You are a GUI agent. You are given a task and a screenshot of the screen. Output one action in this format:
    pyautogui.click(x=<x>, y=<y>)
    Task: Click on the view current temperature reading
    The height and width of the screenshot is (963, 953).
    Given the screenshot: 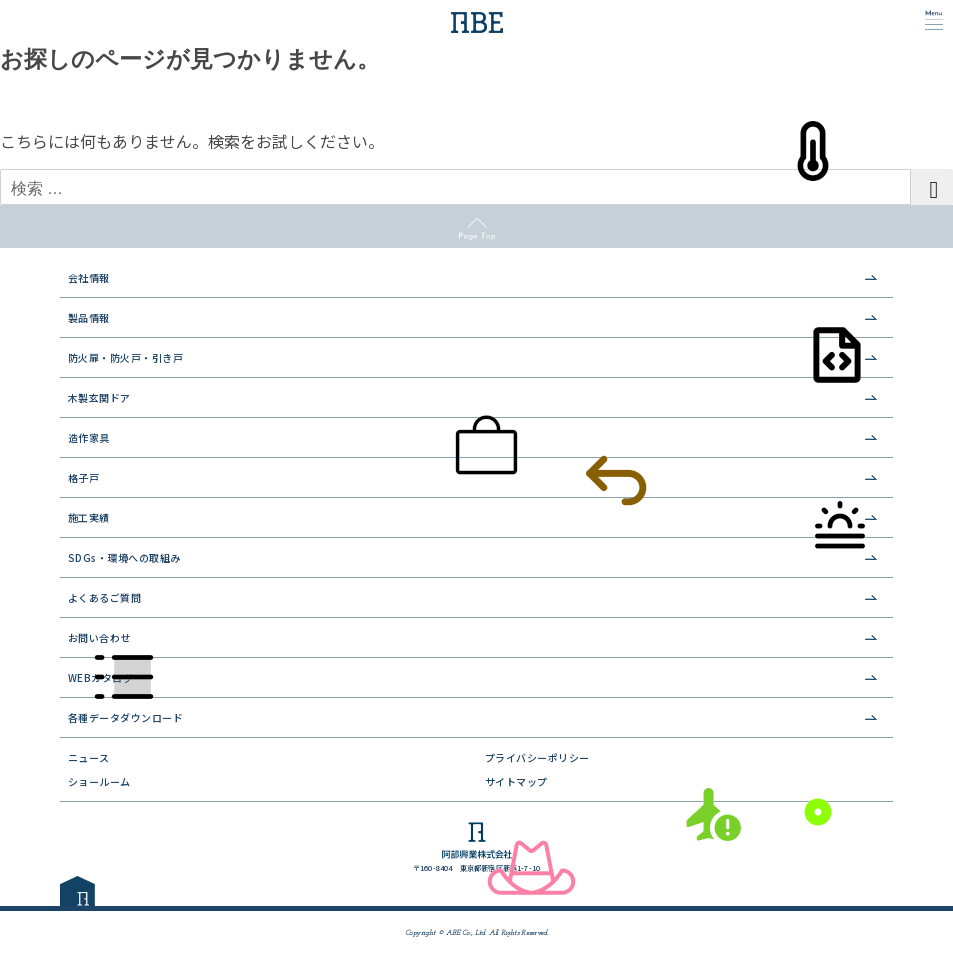 What is the action you would take?
    pyautogui.click(x=813, y=151)
    